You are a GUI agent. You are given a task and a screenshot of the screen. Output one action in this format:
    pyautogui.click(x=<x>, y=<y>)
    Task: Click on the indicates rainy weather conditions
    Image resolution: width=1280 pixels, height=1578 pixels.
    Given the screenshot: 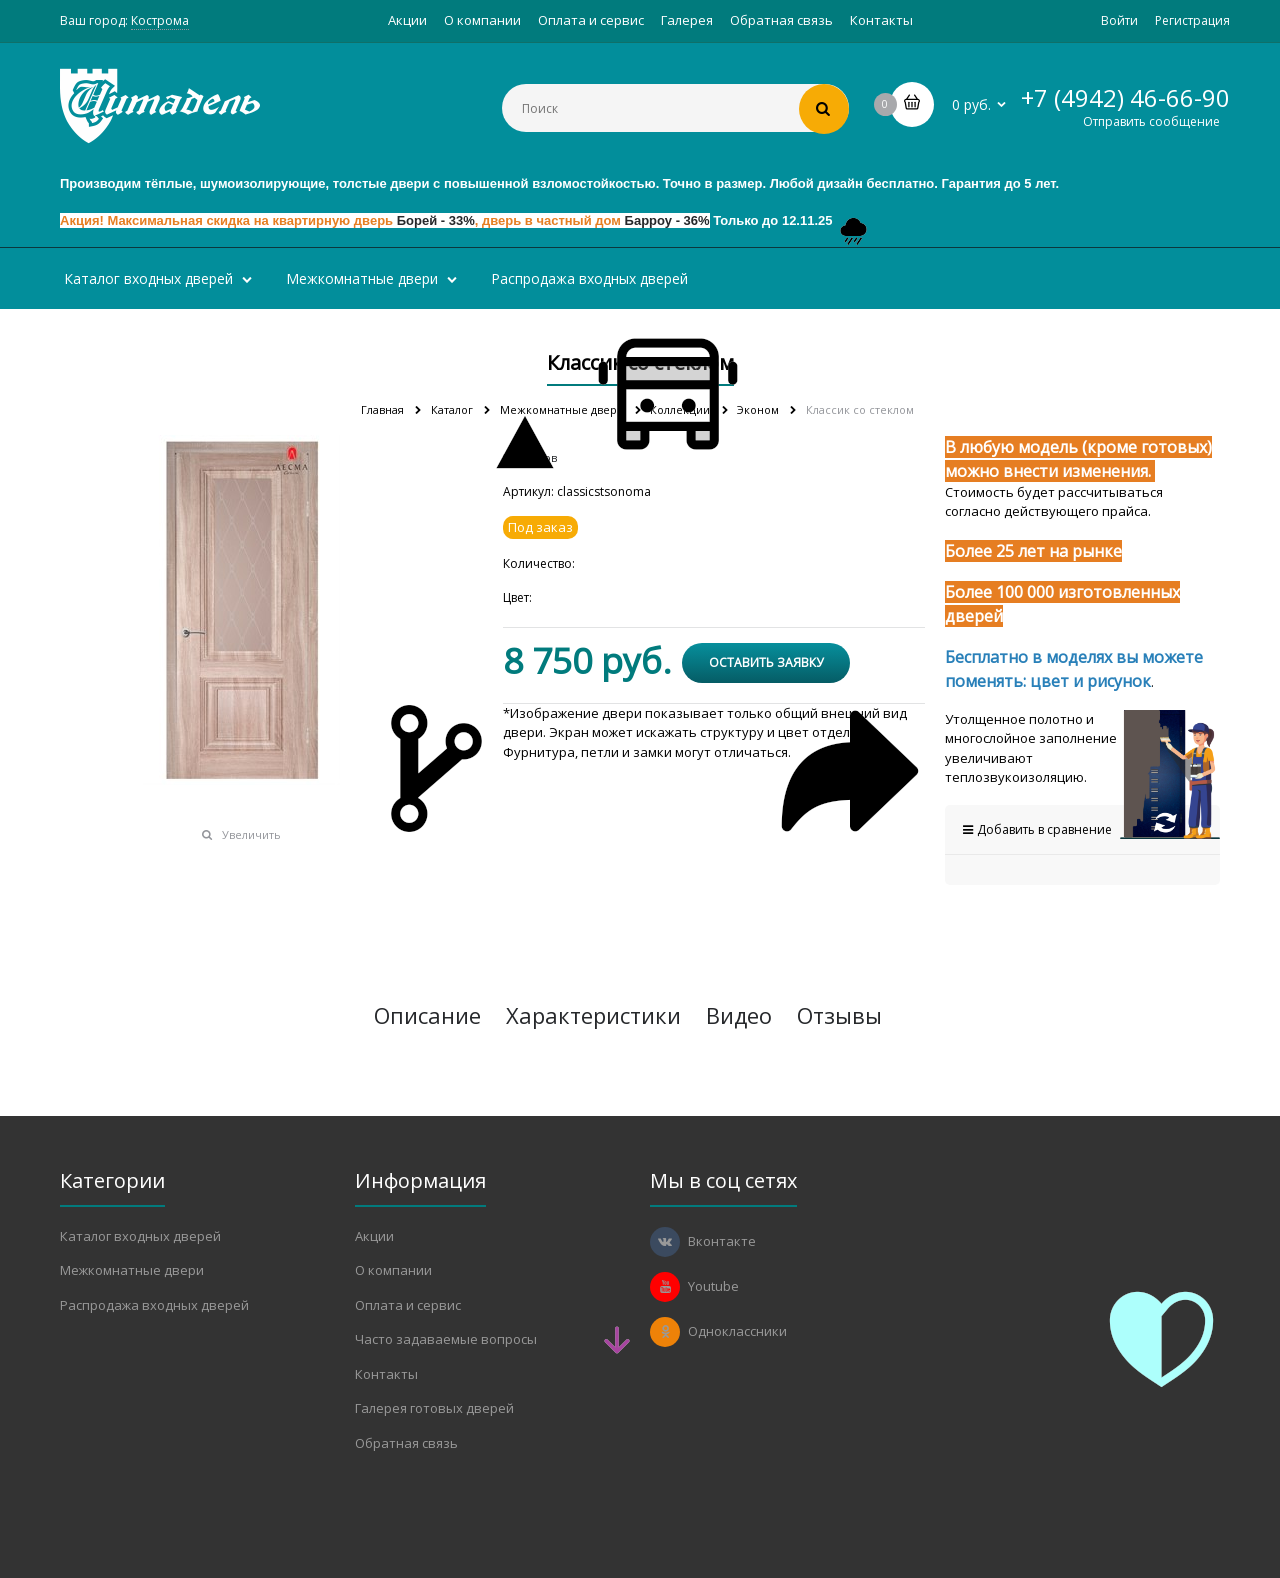 What is the action you would take?
    pyautogui.click(x=853, y=231)
    